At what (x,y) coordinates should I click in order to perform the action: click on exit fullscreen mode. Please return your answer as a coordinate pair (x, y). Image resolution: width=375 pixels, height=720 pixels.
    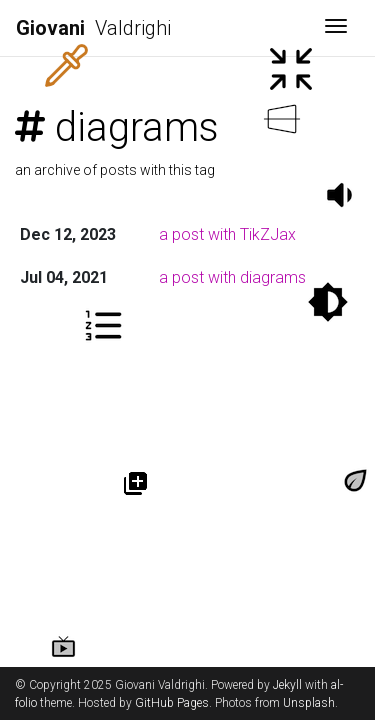
    Looking at the image, I should click on (291, 69).